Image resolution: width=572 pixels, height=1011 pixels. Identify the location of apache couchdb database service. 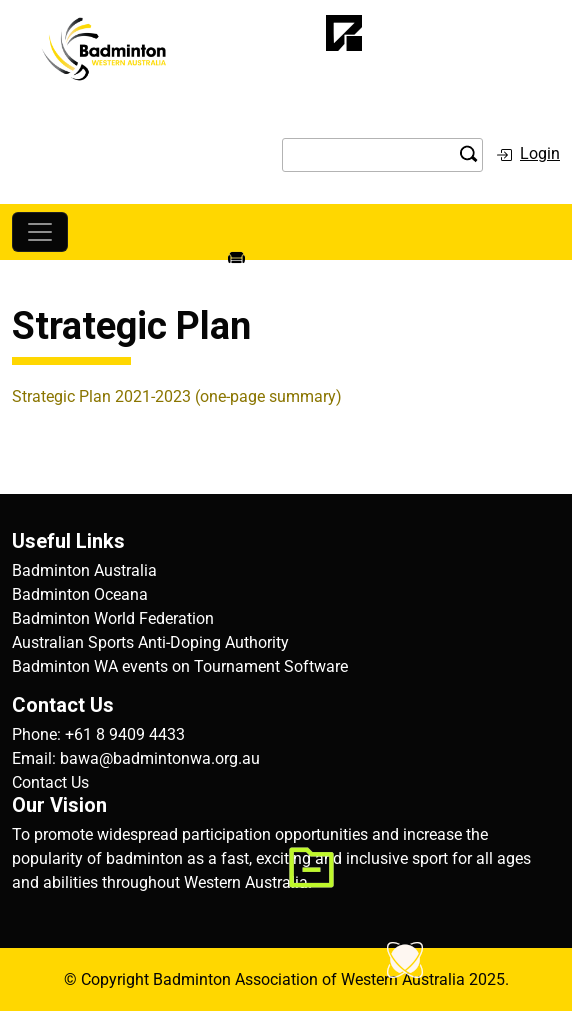
(236, 257).